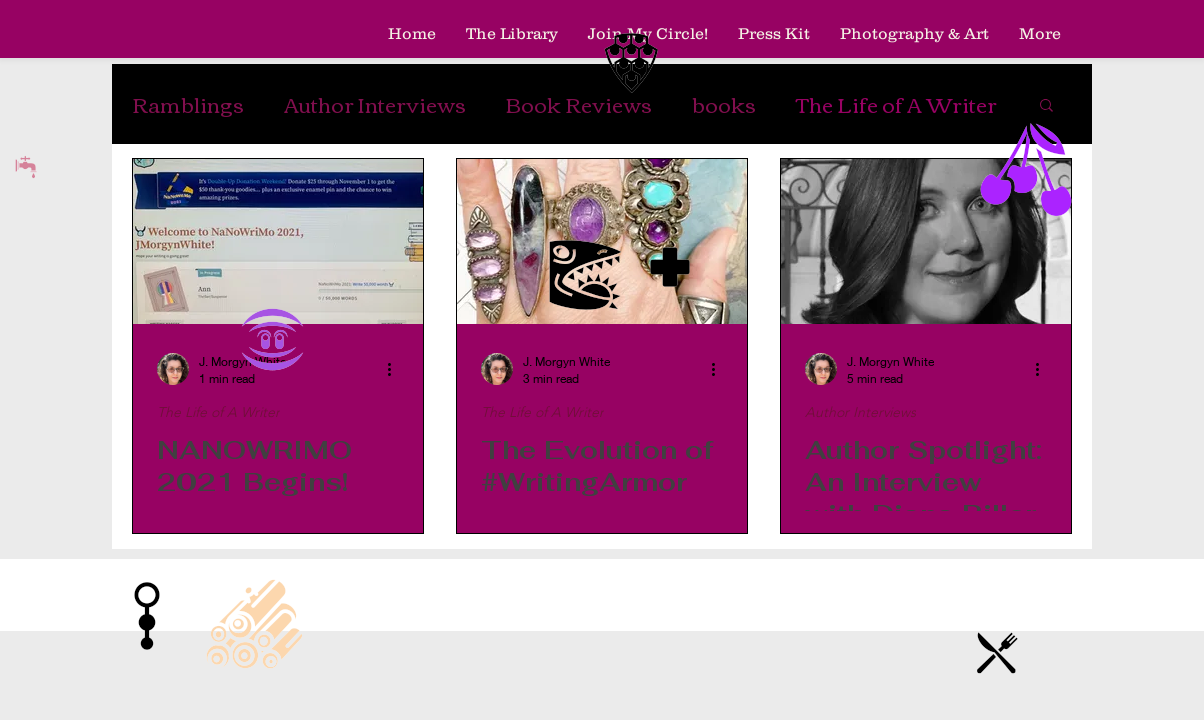 The image size is (1204, 720). Describe the element at coordinates (272, 339) in the screenshot. I see `a stylized character or avatar icon` at that location.